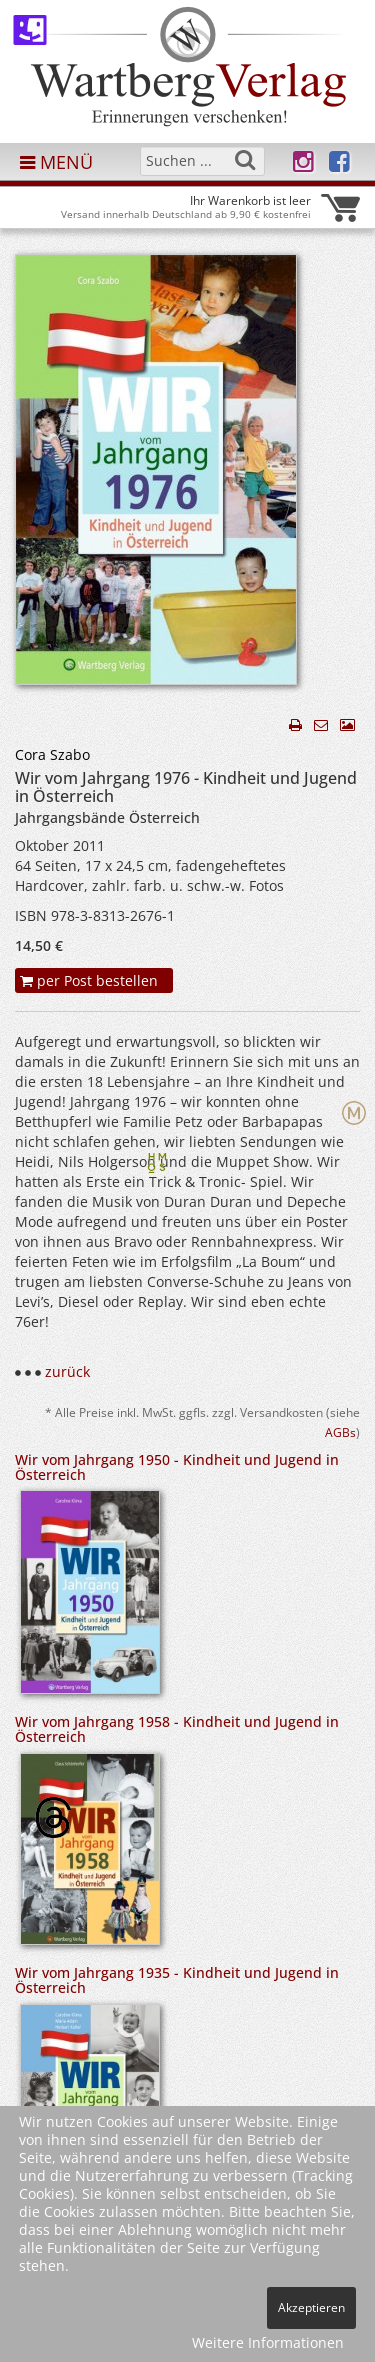 The width and height of the screenshot is (375, 2362). What do you see at coordinates (354, 1113) in the screenshot?
I see `open the Paris Metro transit app` at bounding box center [354, 1113].